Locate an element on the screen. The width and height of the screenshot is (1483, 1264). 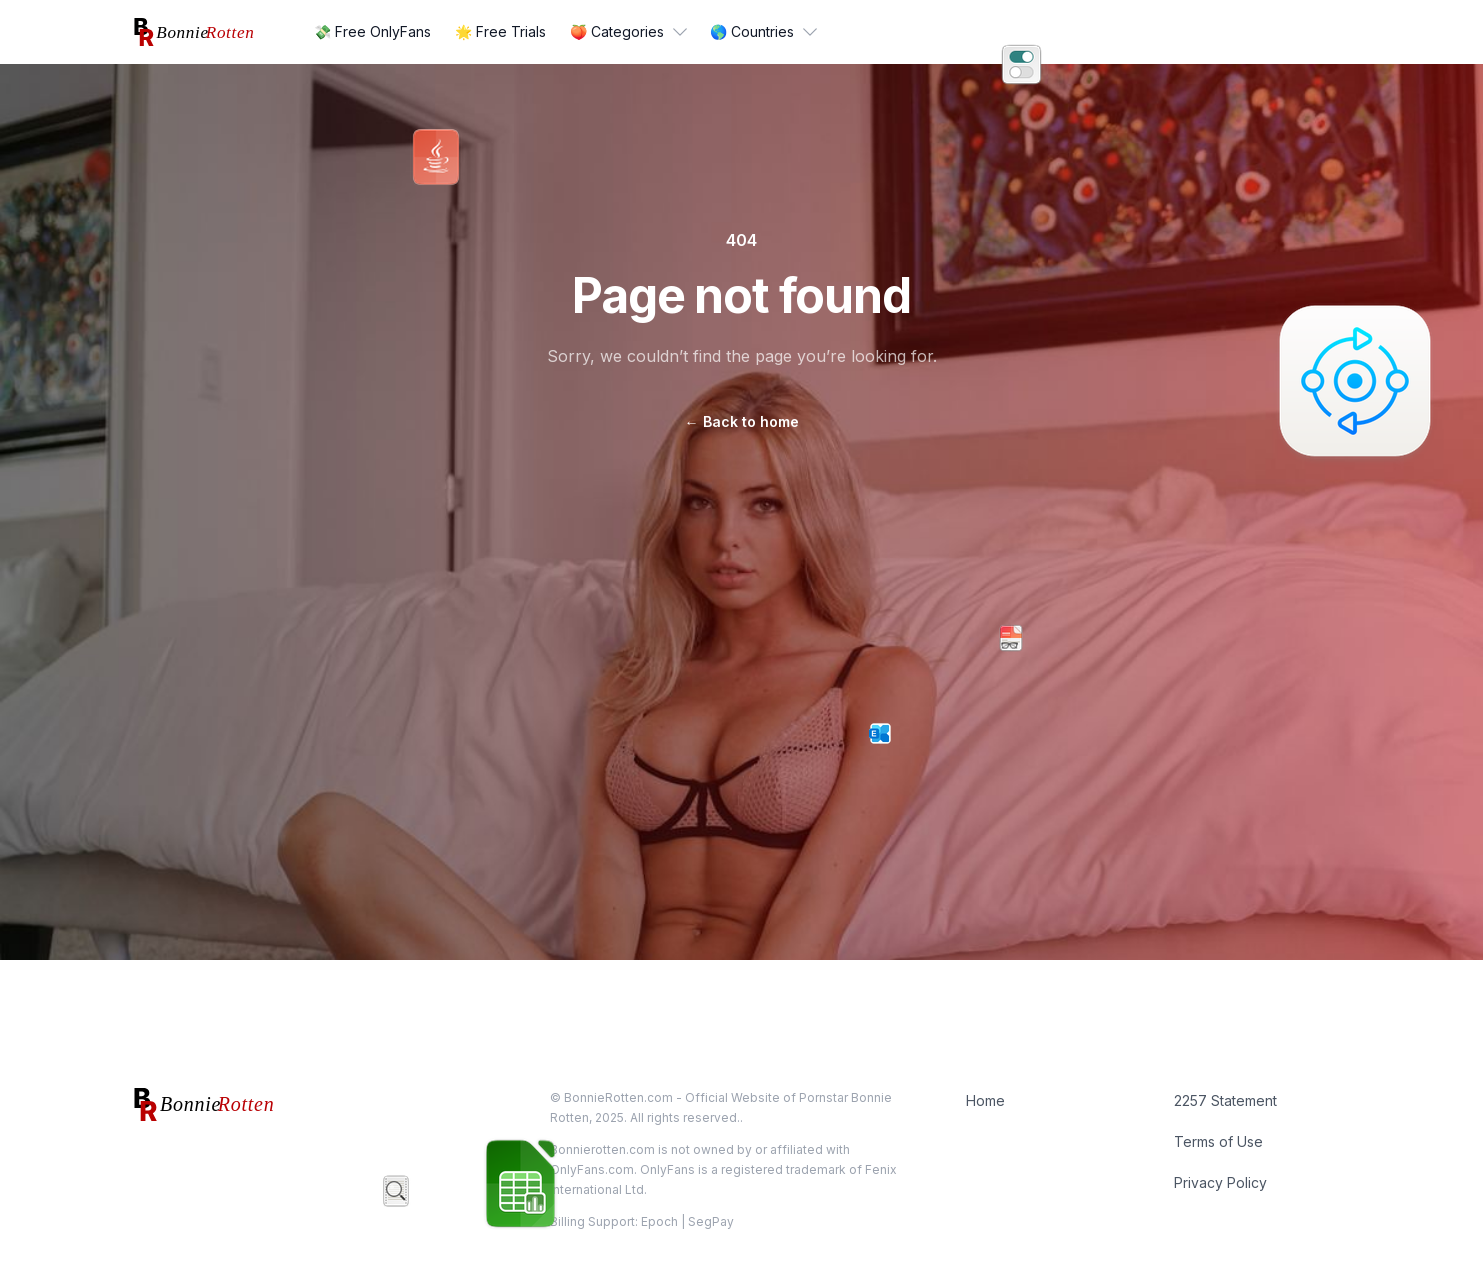
open the Papers document viewer app is located at coordinates (1011, 638).